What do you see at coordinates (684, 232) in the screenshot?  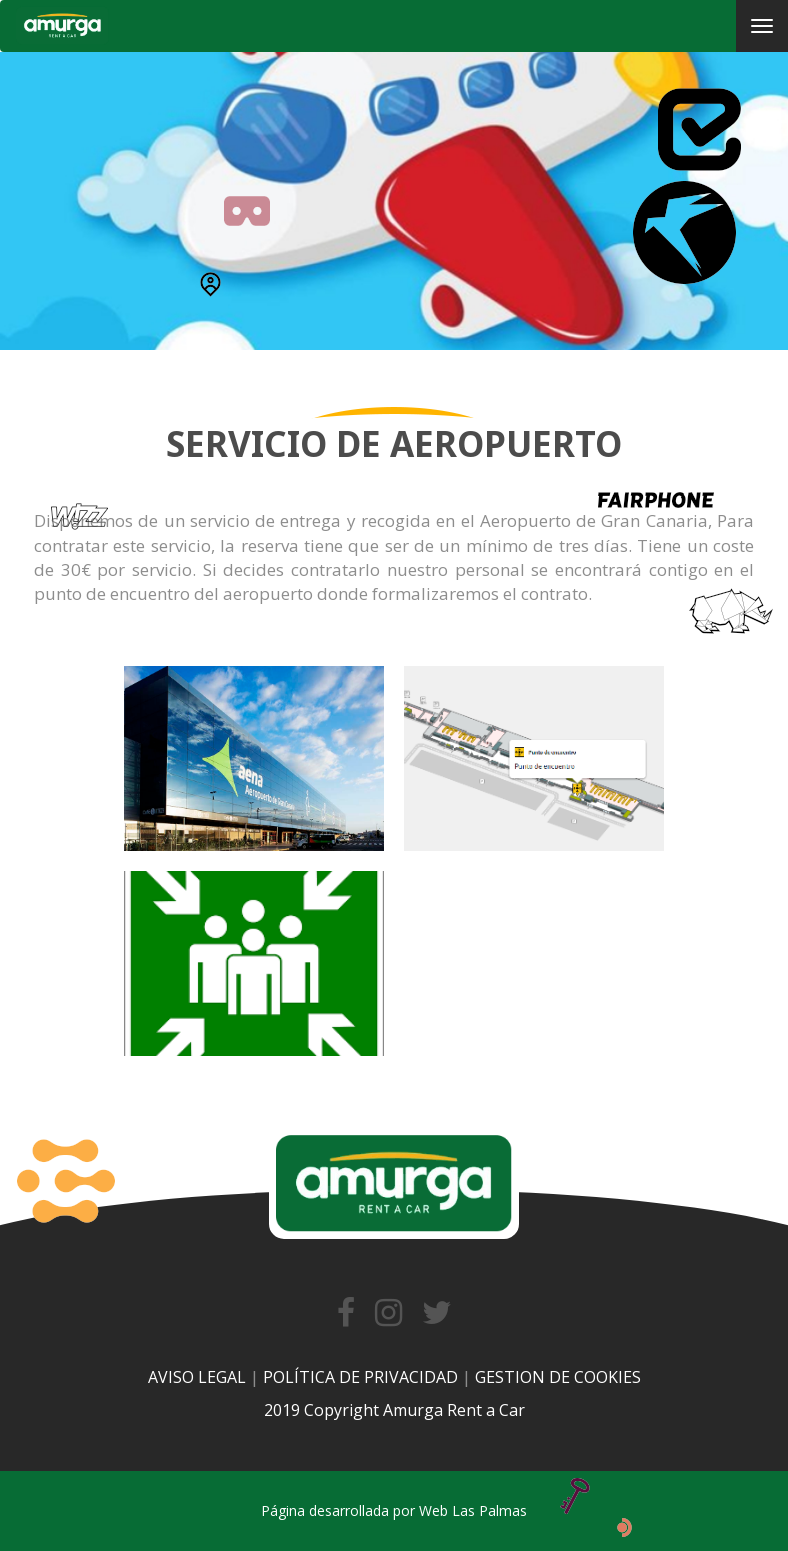 I see `parrot security os logo` at bounding box center [684, 232].